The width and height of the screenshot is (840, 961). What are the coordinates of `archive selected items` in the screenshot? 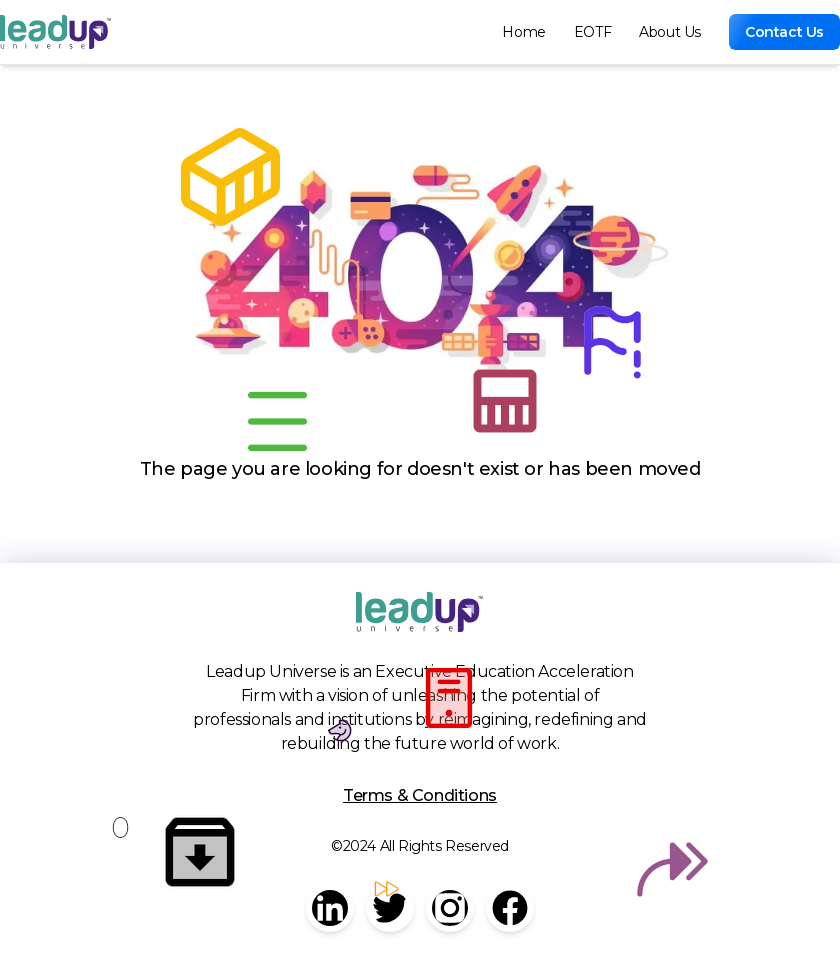 It's located at (200, 852).